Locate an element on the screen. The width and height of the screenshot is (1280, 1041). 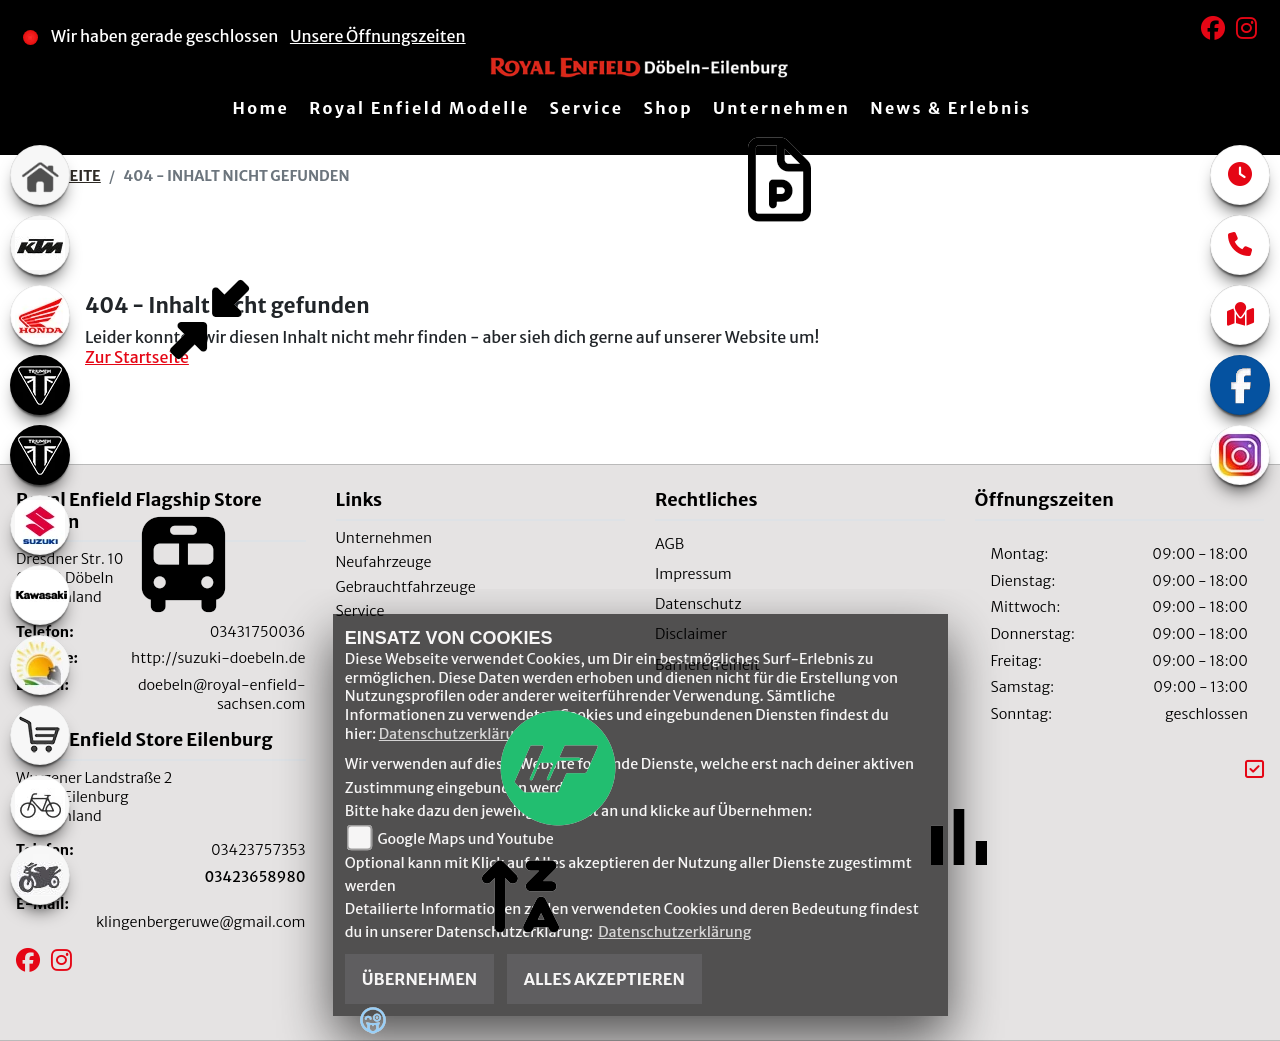
sort list alphabetically from Z to A is located at coordinates (520, 896).